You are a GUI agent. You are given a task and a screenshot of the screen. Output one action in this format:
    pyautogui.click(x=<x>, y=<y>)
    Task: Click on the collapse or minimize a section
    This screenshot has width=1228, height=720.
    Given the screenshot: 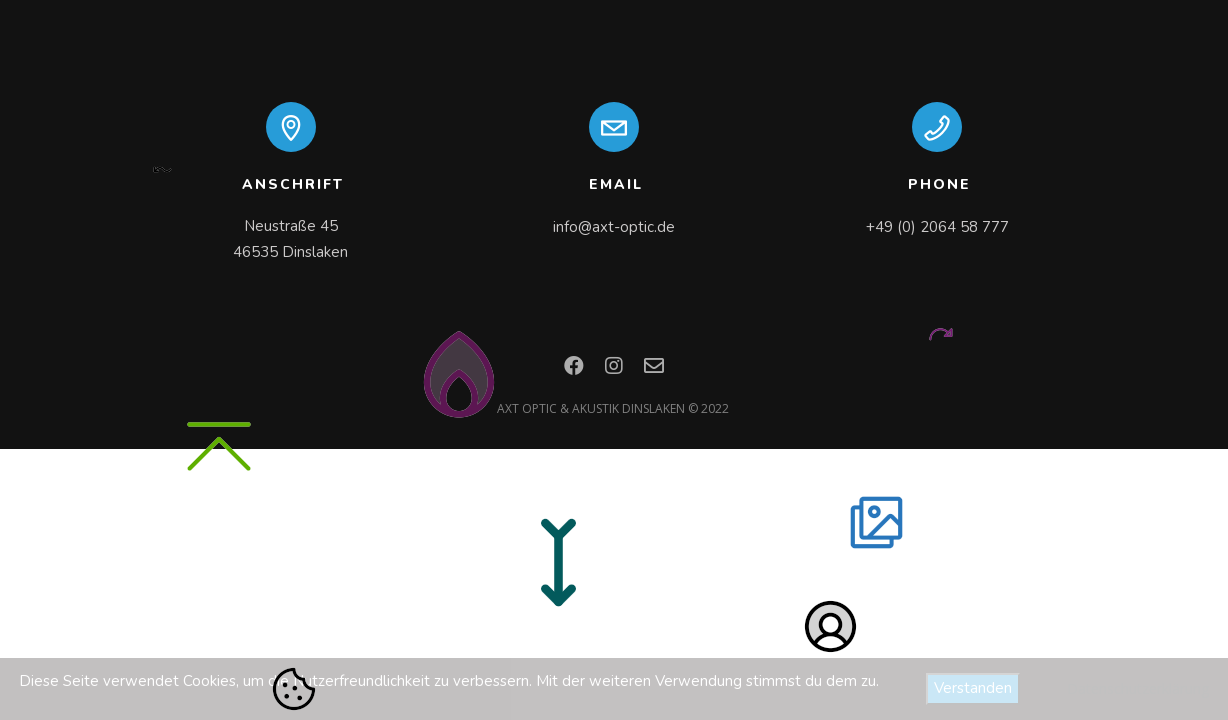 What is the action you would take?
    pyautogui.click(x=219, y=445)
    